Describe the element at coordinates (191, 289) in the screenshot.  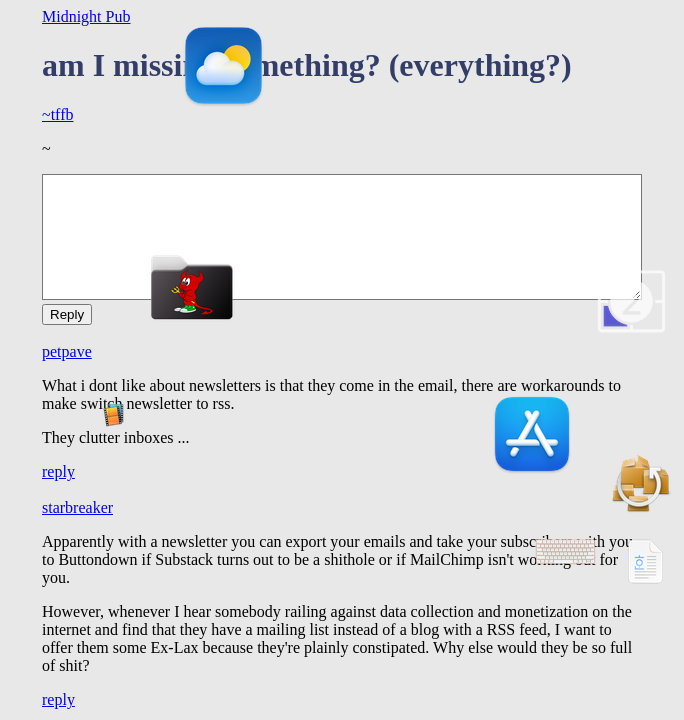
I see `open BSD-related files or projects` at that location.